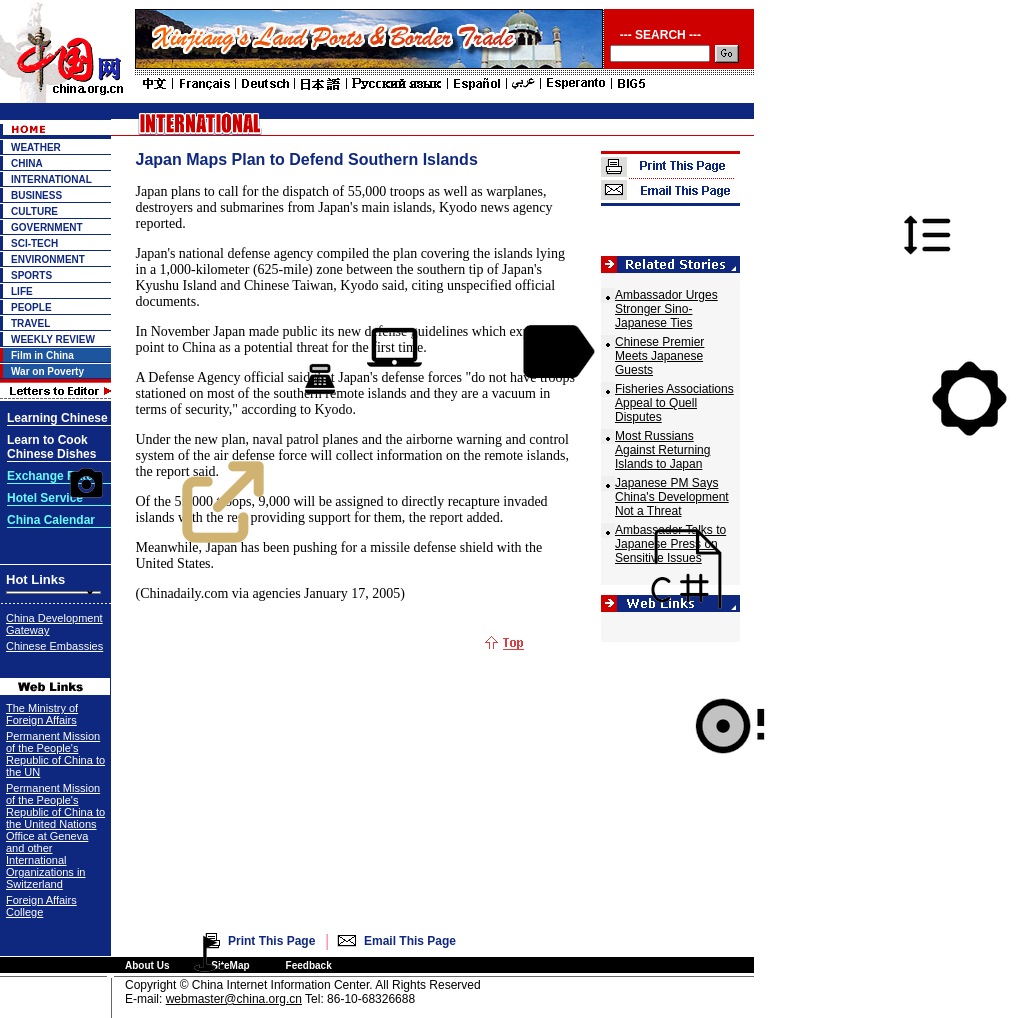 The image size is (1024, 1018). I want to click on view nearby golf courses, so click(208, 953).